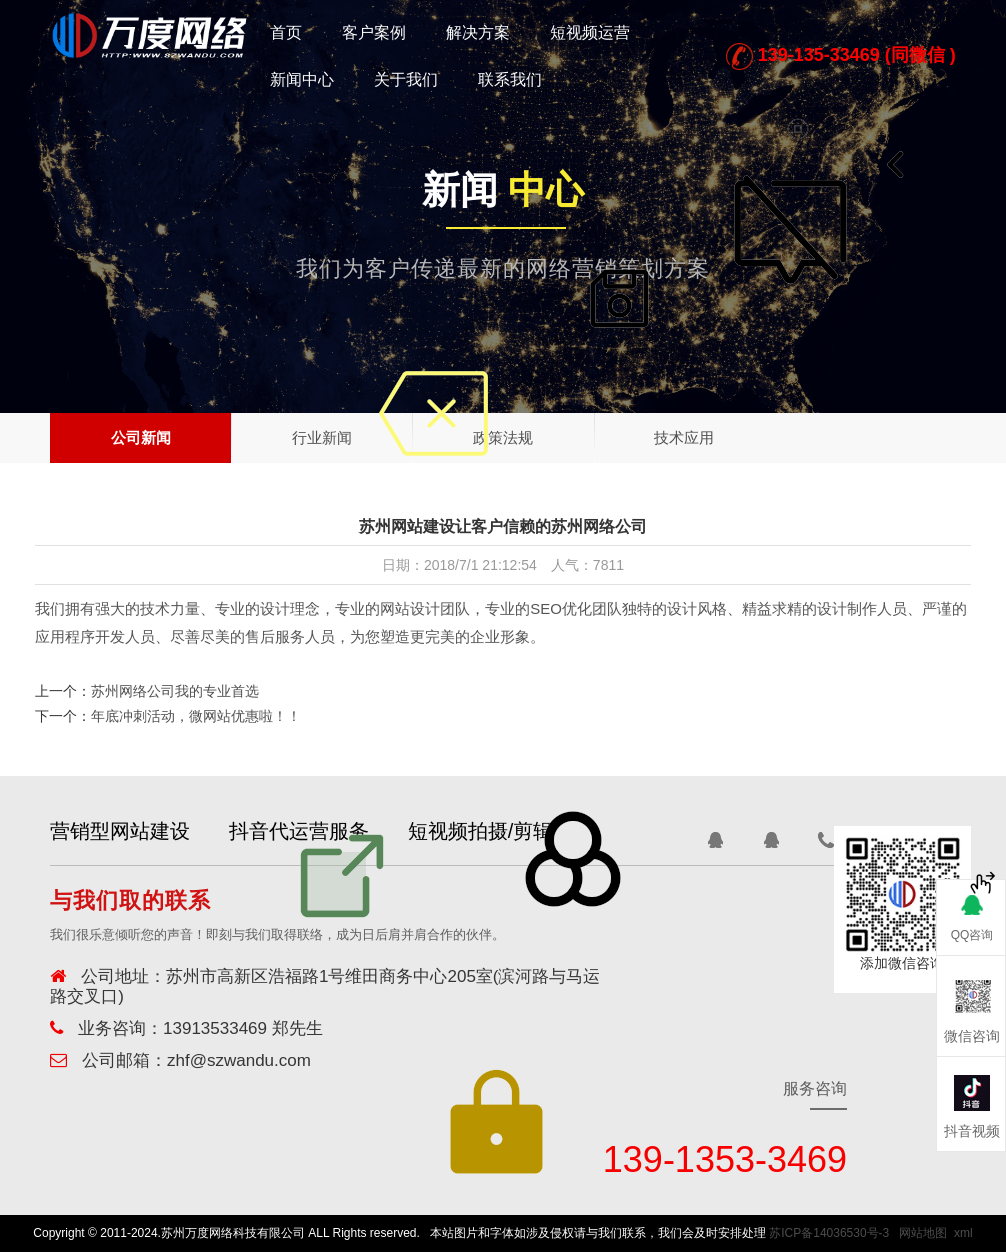 This screenshot has width=1006, height=1252. Describe the element at coordinates (895, 164) in the screenshot. I see `go back to the previous screen` at that location.